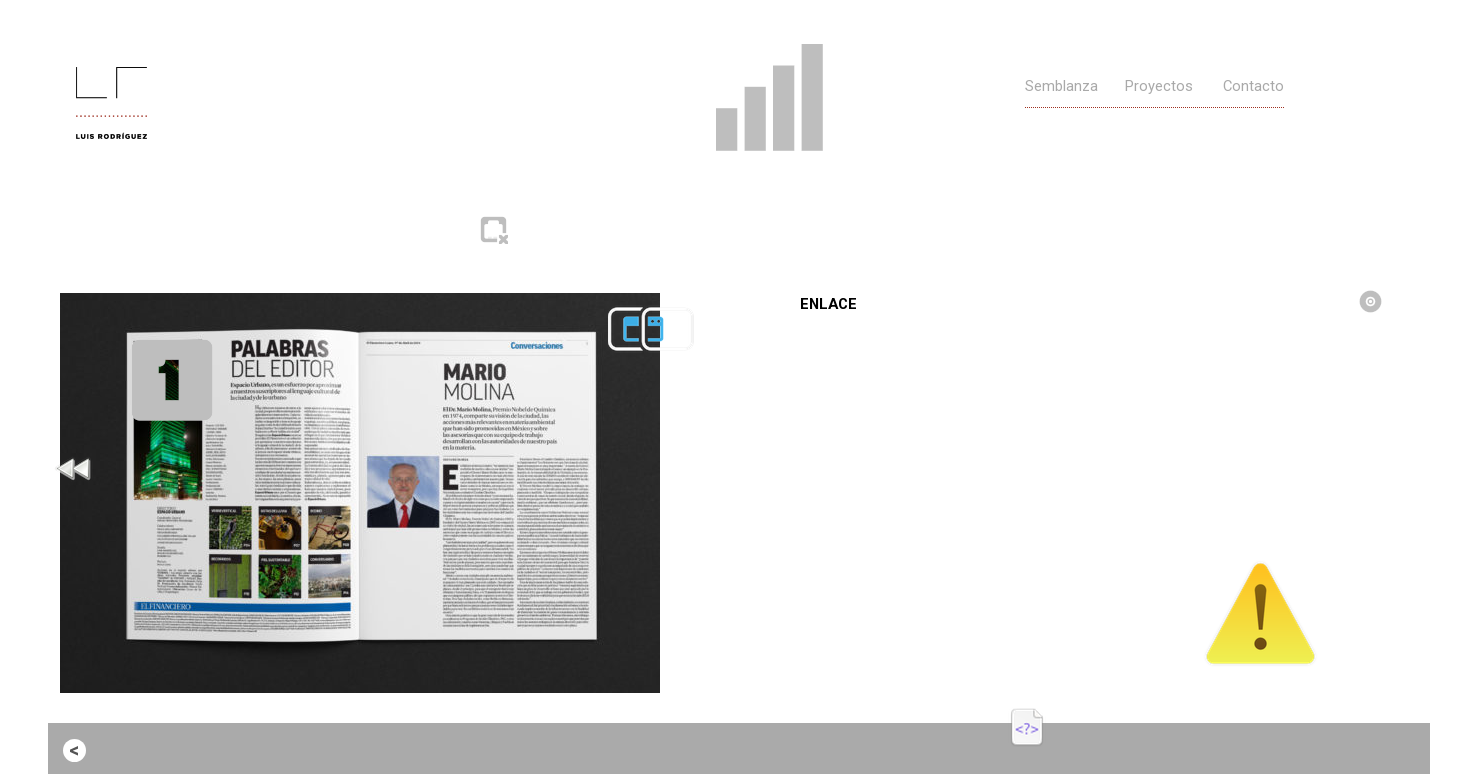 This screenshot has width=1478, height=774. Describe the element at coordinates (1027, 727) in the screenshot. I see `open a PHP source code file` at that location.